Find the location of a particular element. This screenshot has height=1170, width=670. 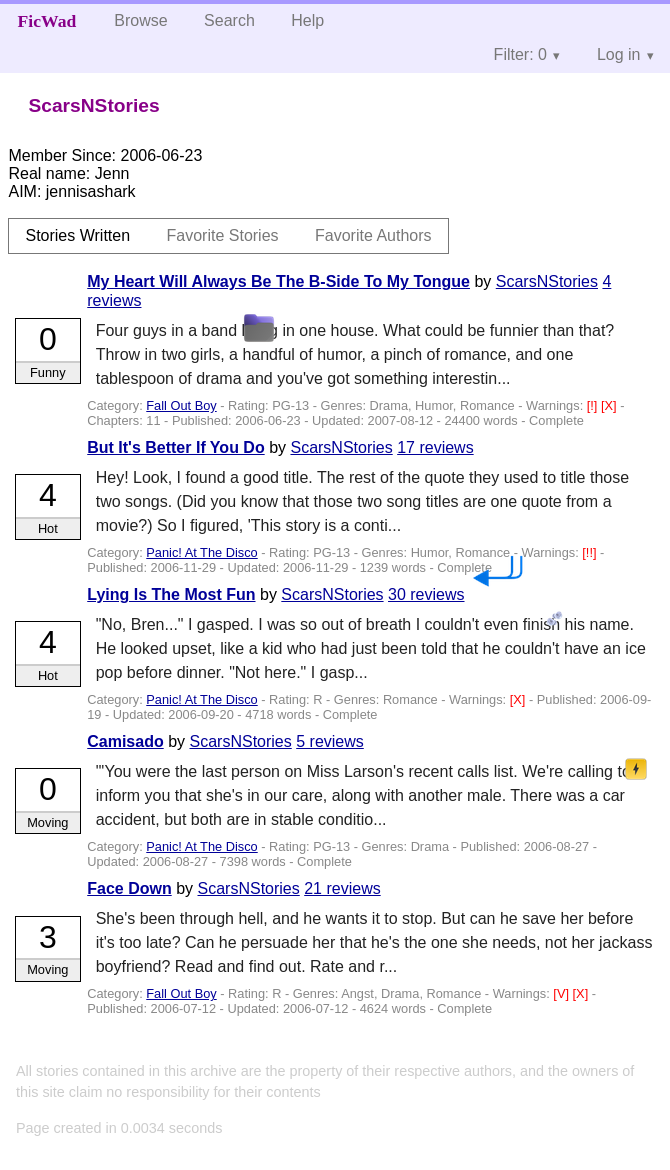

reply to all recipients in an email thread is located at coordinates (497, 571).